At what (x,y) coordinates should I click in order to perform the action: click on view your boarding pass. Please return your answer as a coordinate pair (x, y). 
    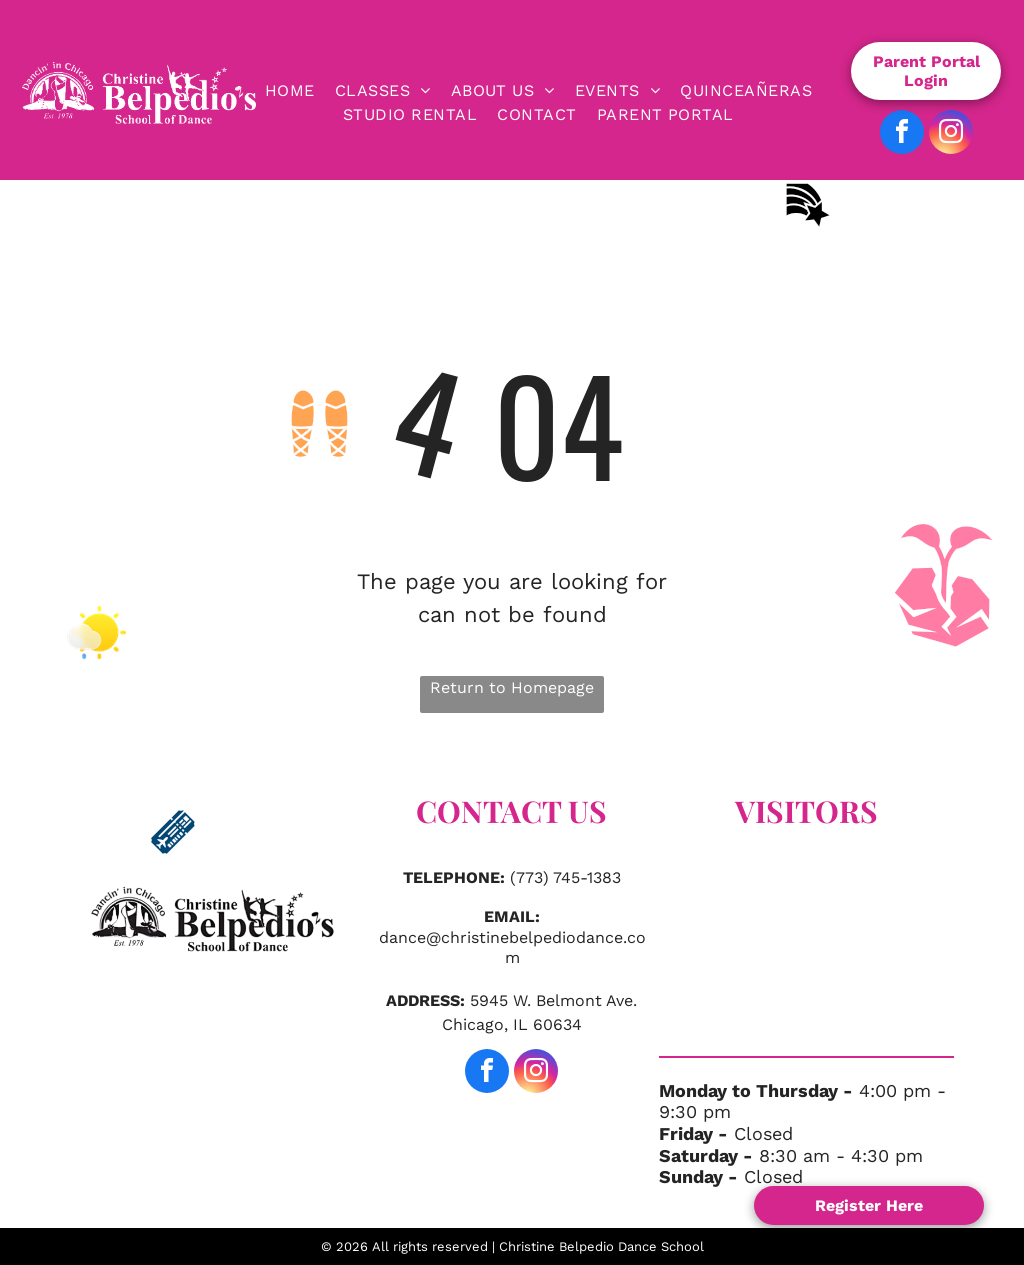
    Looking at the image, I should click on (173, 832).